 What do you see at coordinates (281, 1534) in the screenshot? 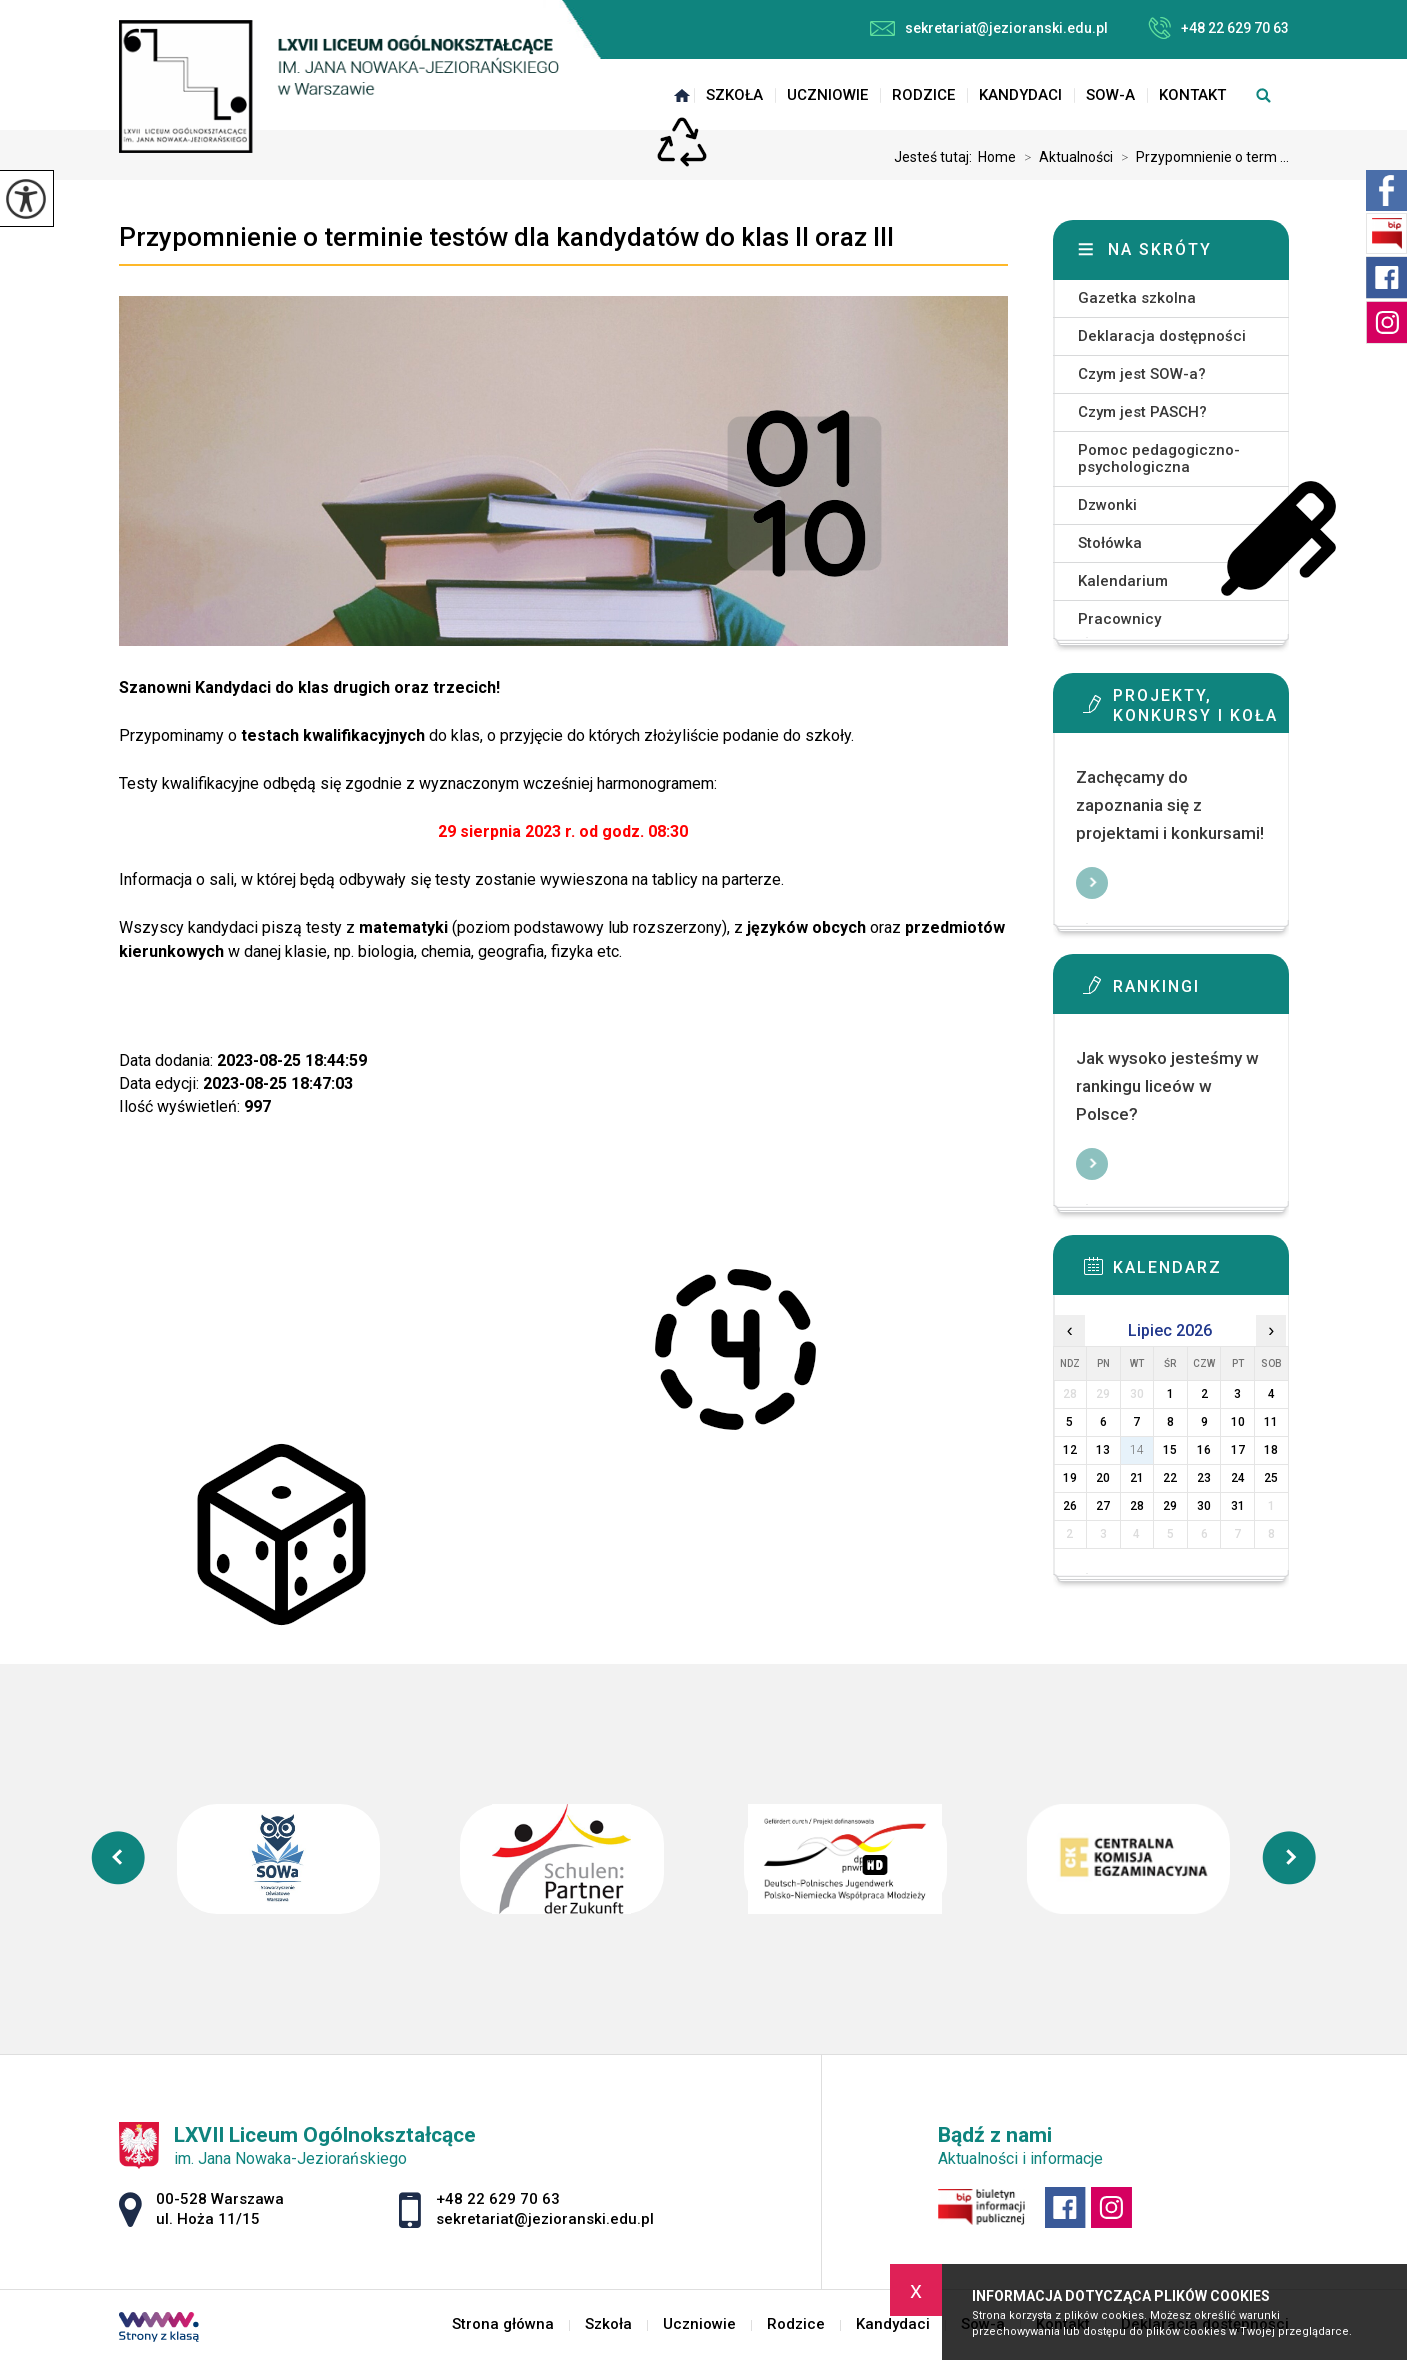
I see `randomize or shuffle content` at bounding box center [281, 1534].